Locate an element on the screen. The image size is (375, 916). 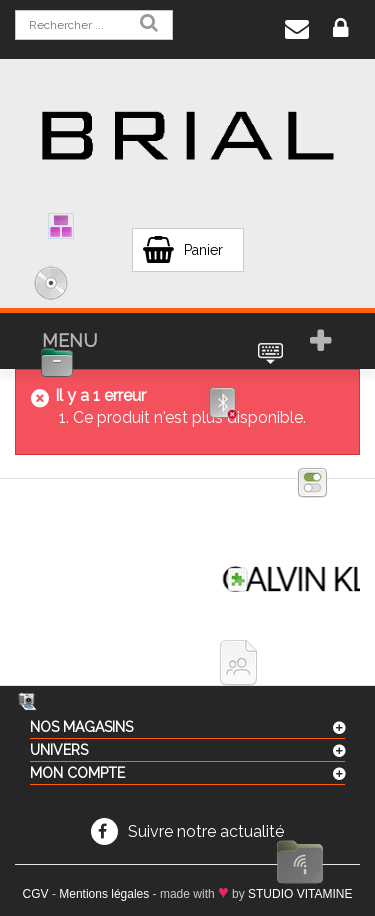
extension or plugin file type is located at coordinates (237, 579).